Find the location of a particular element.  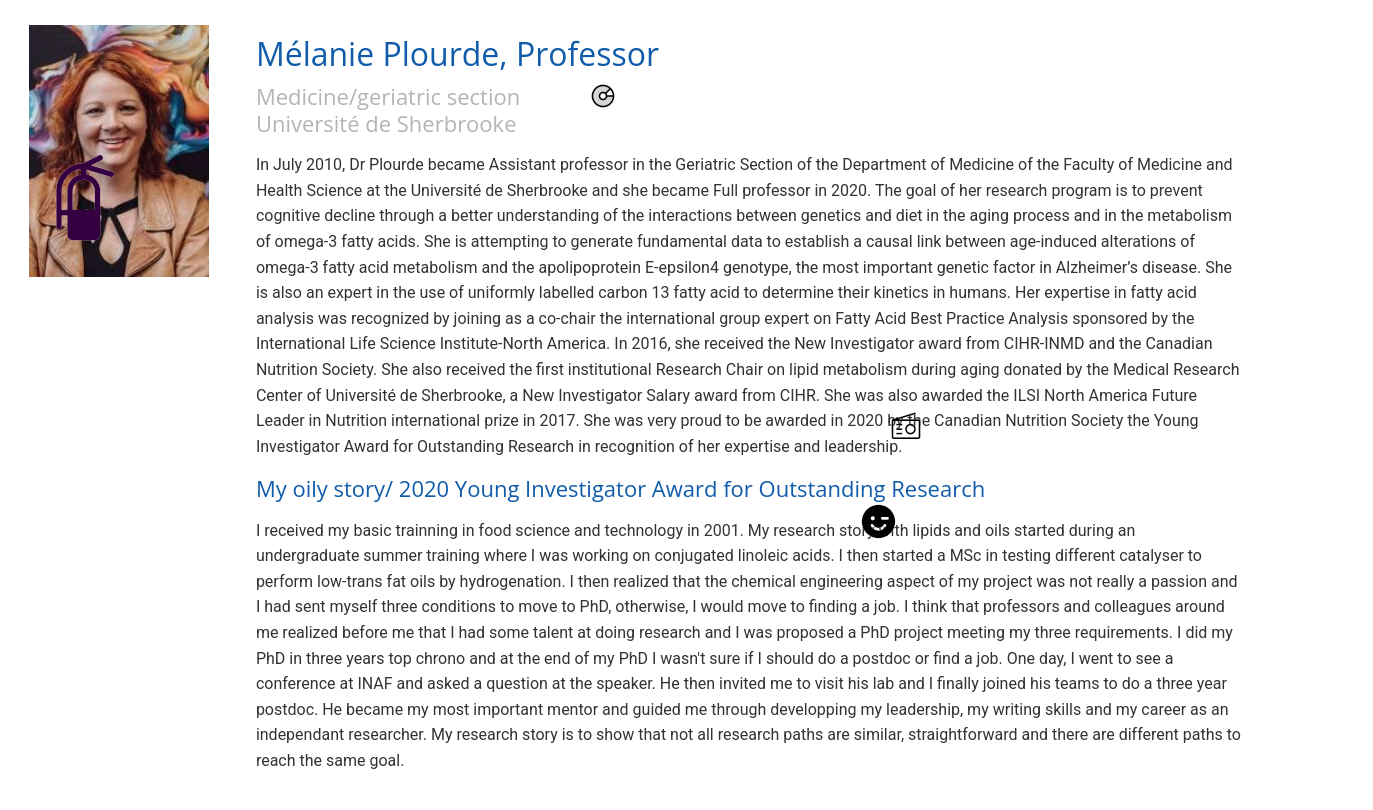

open radio or audio streaming is located at coordinates (906, 428).